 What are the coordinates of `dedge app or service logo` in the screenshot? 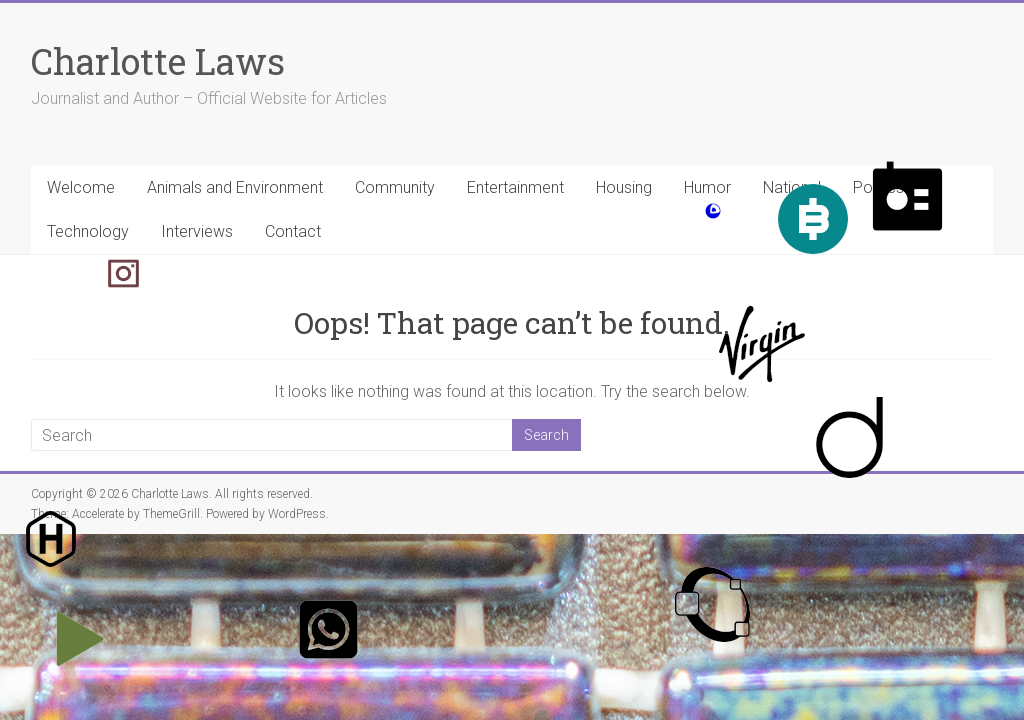 It's located at (849, 437).